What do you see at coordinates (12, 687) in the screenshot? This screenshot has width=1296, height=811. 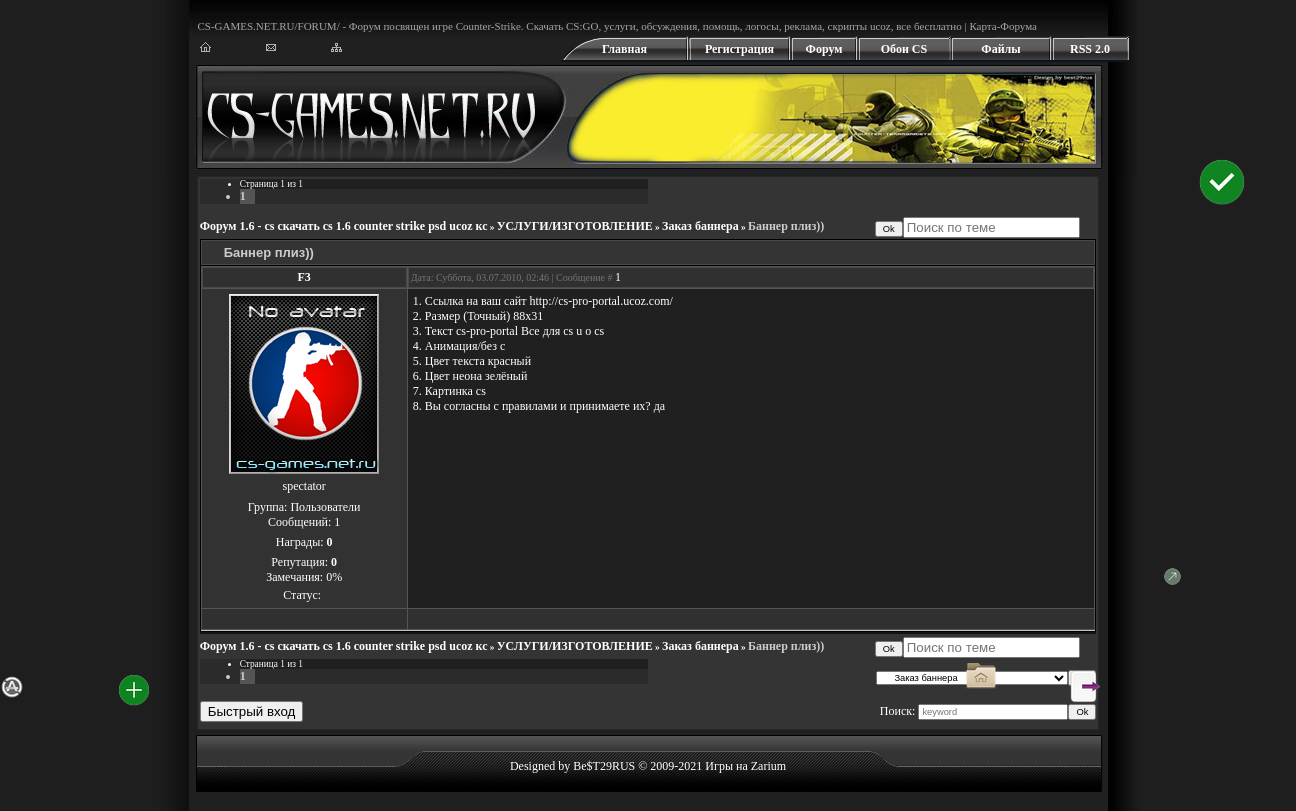 I see `check for available software updates` at bounding box center [12, 687].